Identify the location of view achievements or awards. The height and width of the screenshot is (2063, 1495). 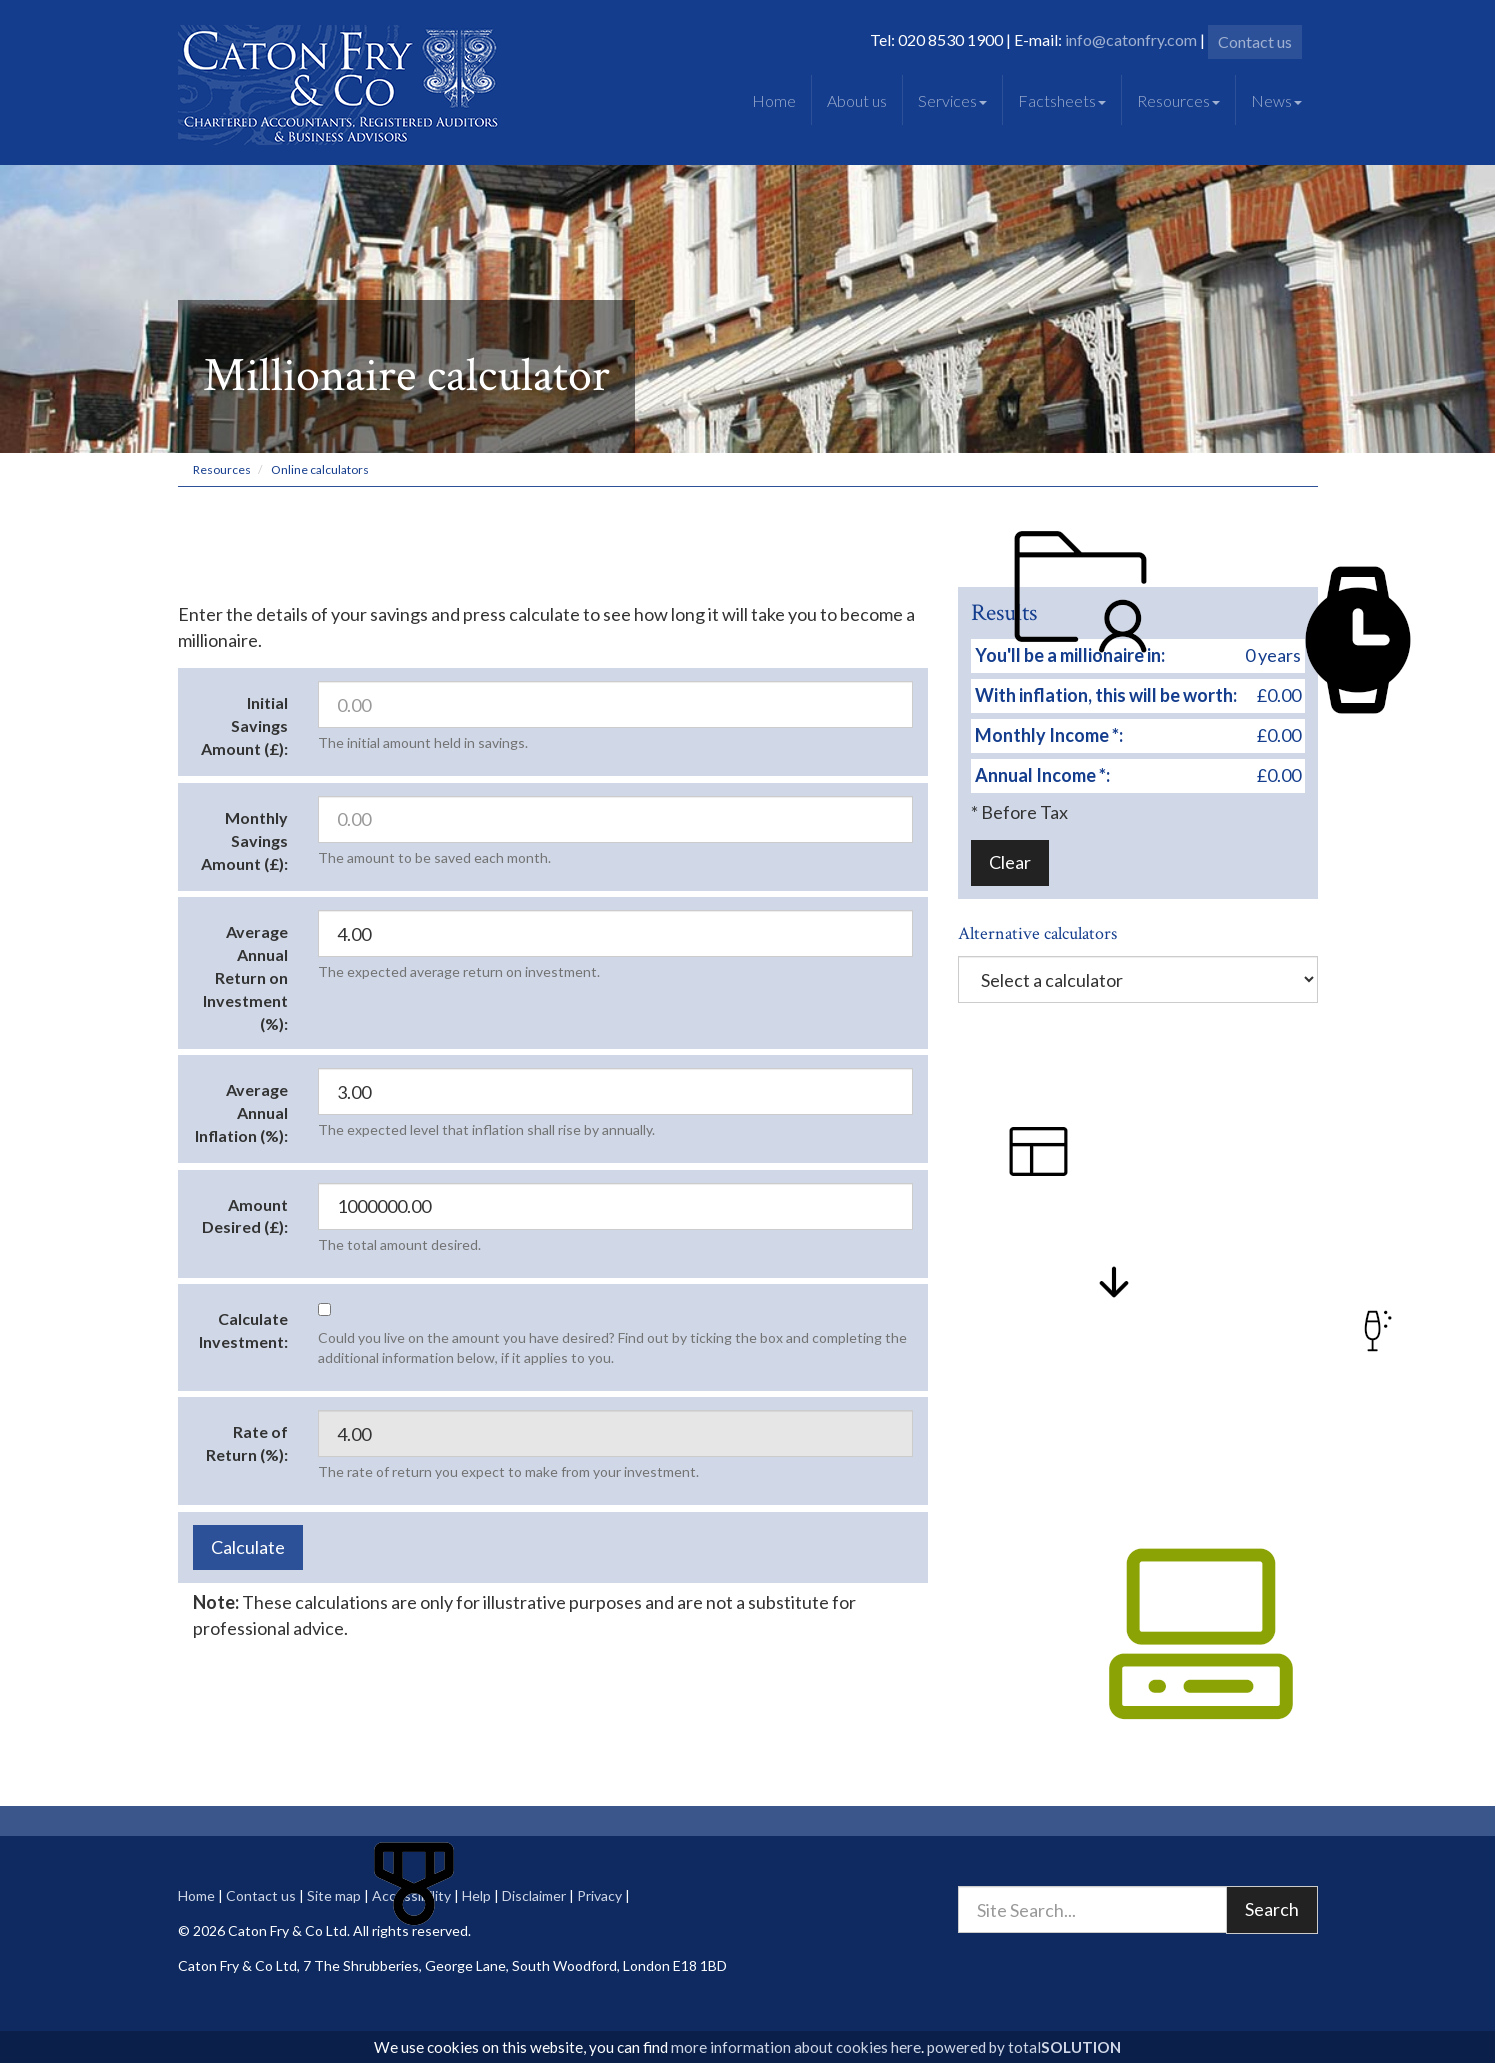
(414, 1879).